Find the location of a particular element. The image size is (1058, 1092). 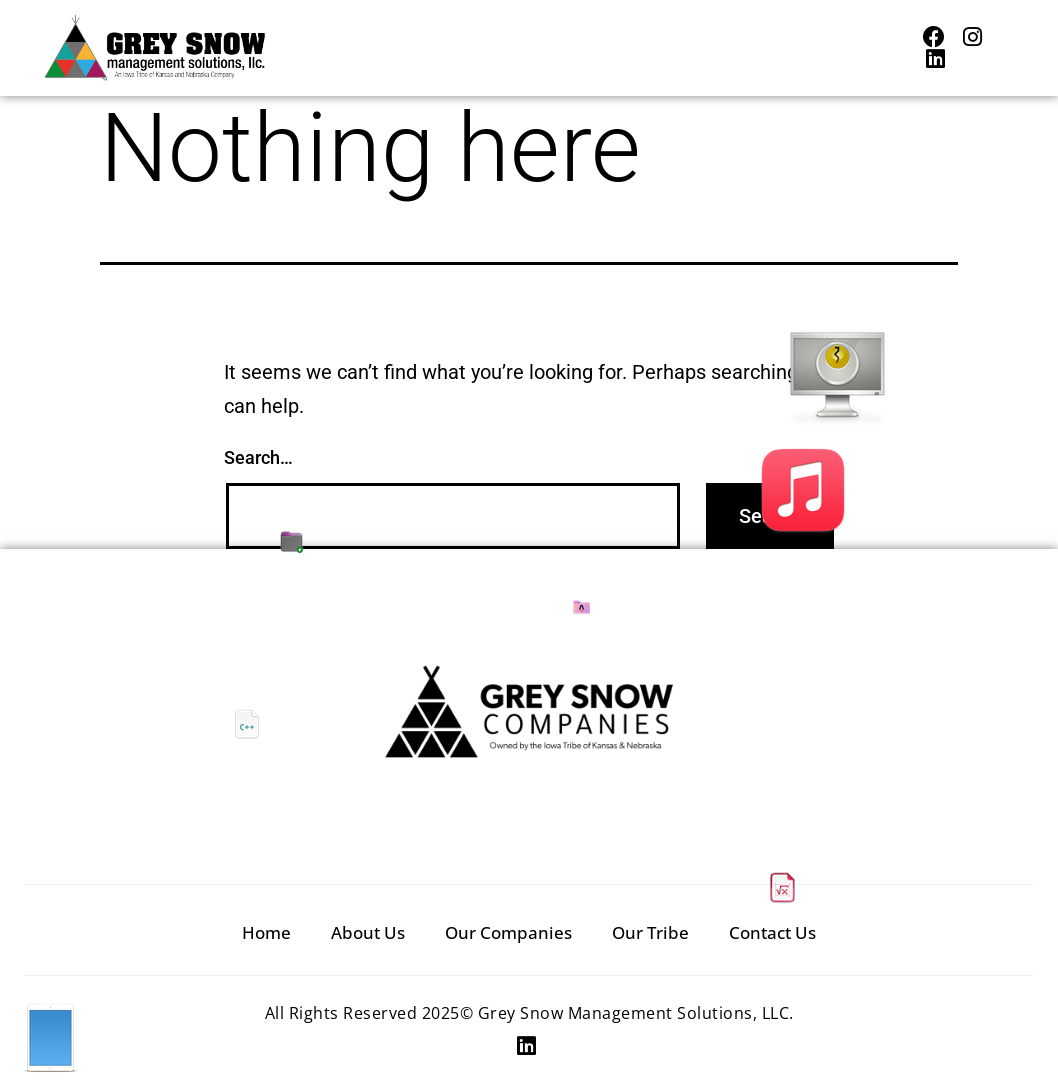

a C++ source code file is located at coordinates (247, 724).